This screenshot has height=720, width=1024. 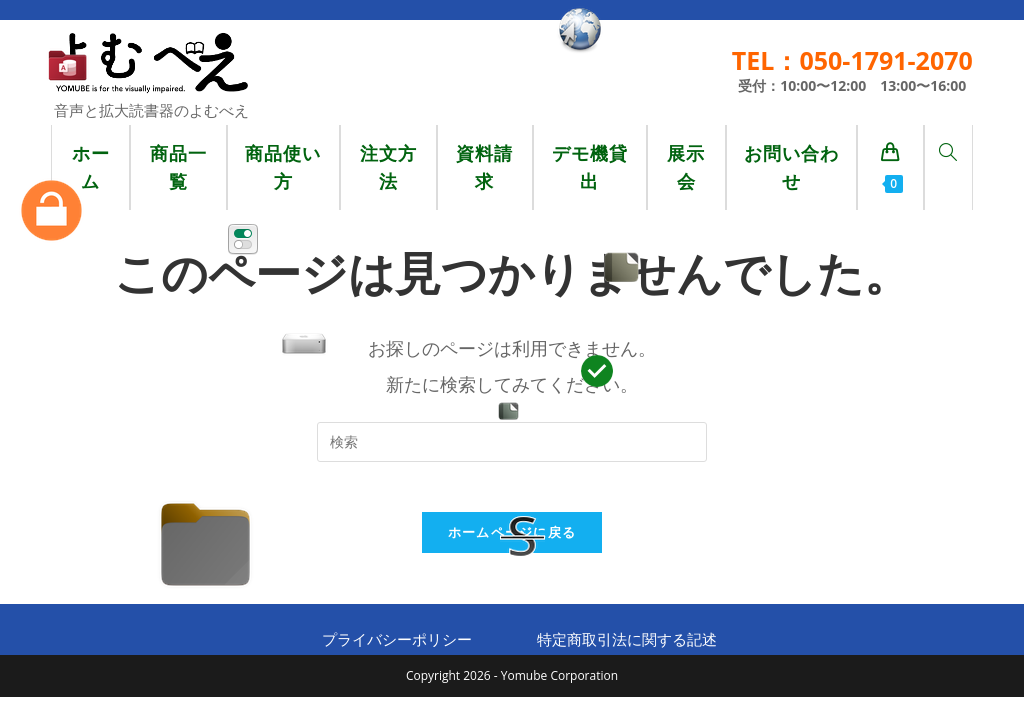 I want to click on access system settings and preferences, so click(x=243, y=239).